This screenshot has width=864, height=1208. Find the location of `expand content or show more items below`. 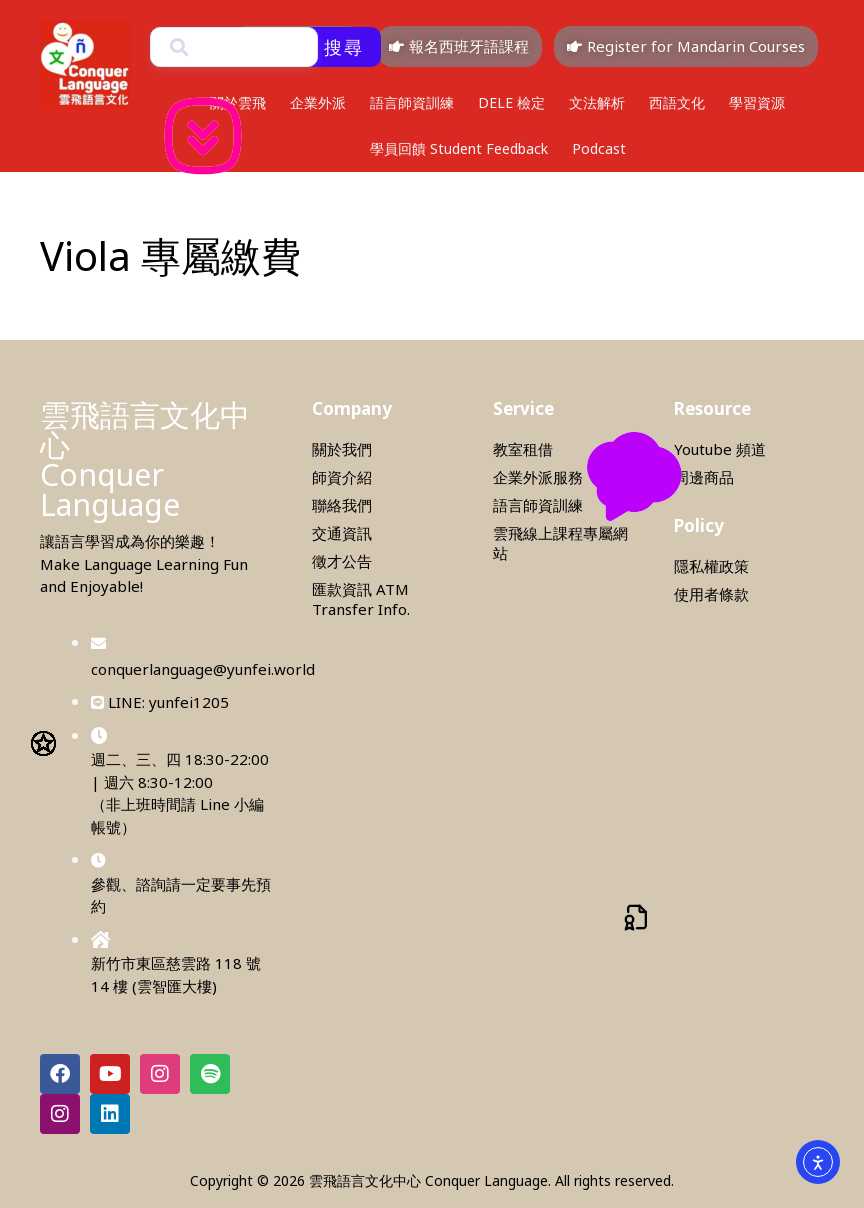

expand content or show more items below is located at coordinates (203, 136).